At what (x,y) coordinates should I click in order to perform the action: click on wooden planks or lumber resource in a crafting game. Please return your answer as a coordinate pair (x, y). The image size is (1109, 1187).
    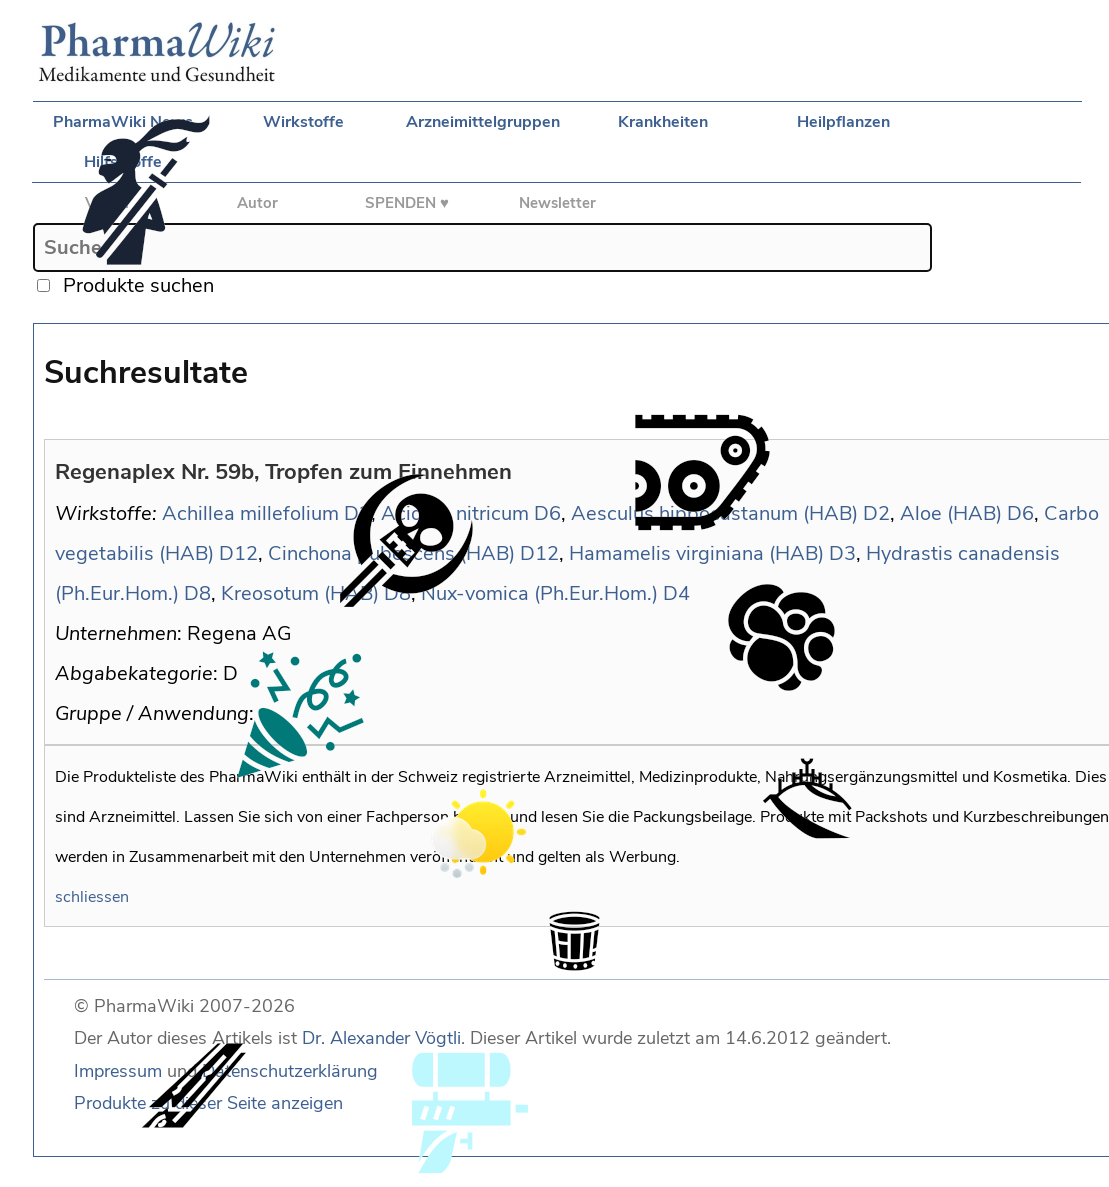
    Looking at the image, I should click on (193, 1085).